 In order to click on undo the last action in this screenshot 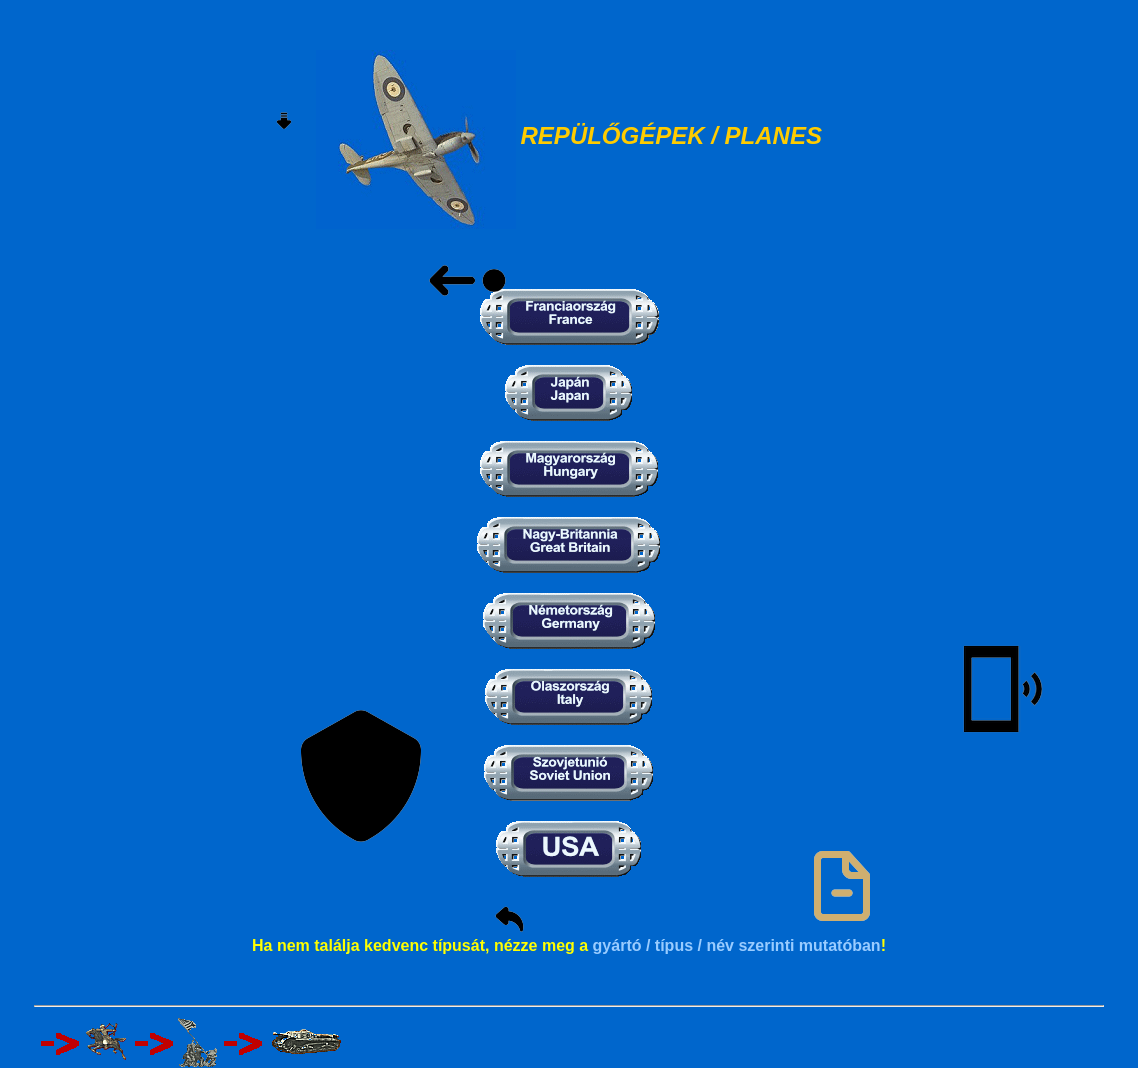, I will do `click(509, 918)`.